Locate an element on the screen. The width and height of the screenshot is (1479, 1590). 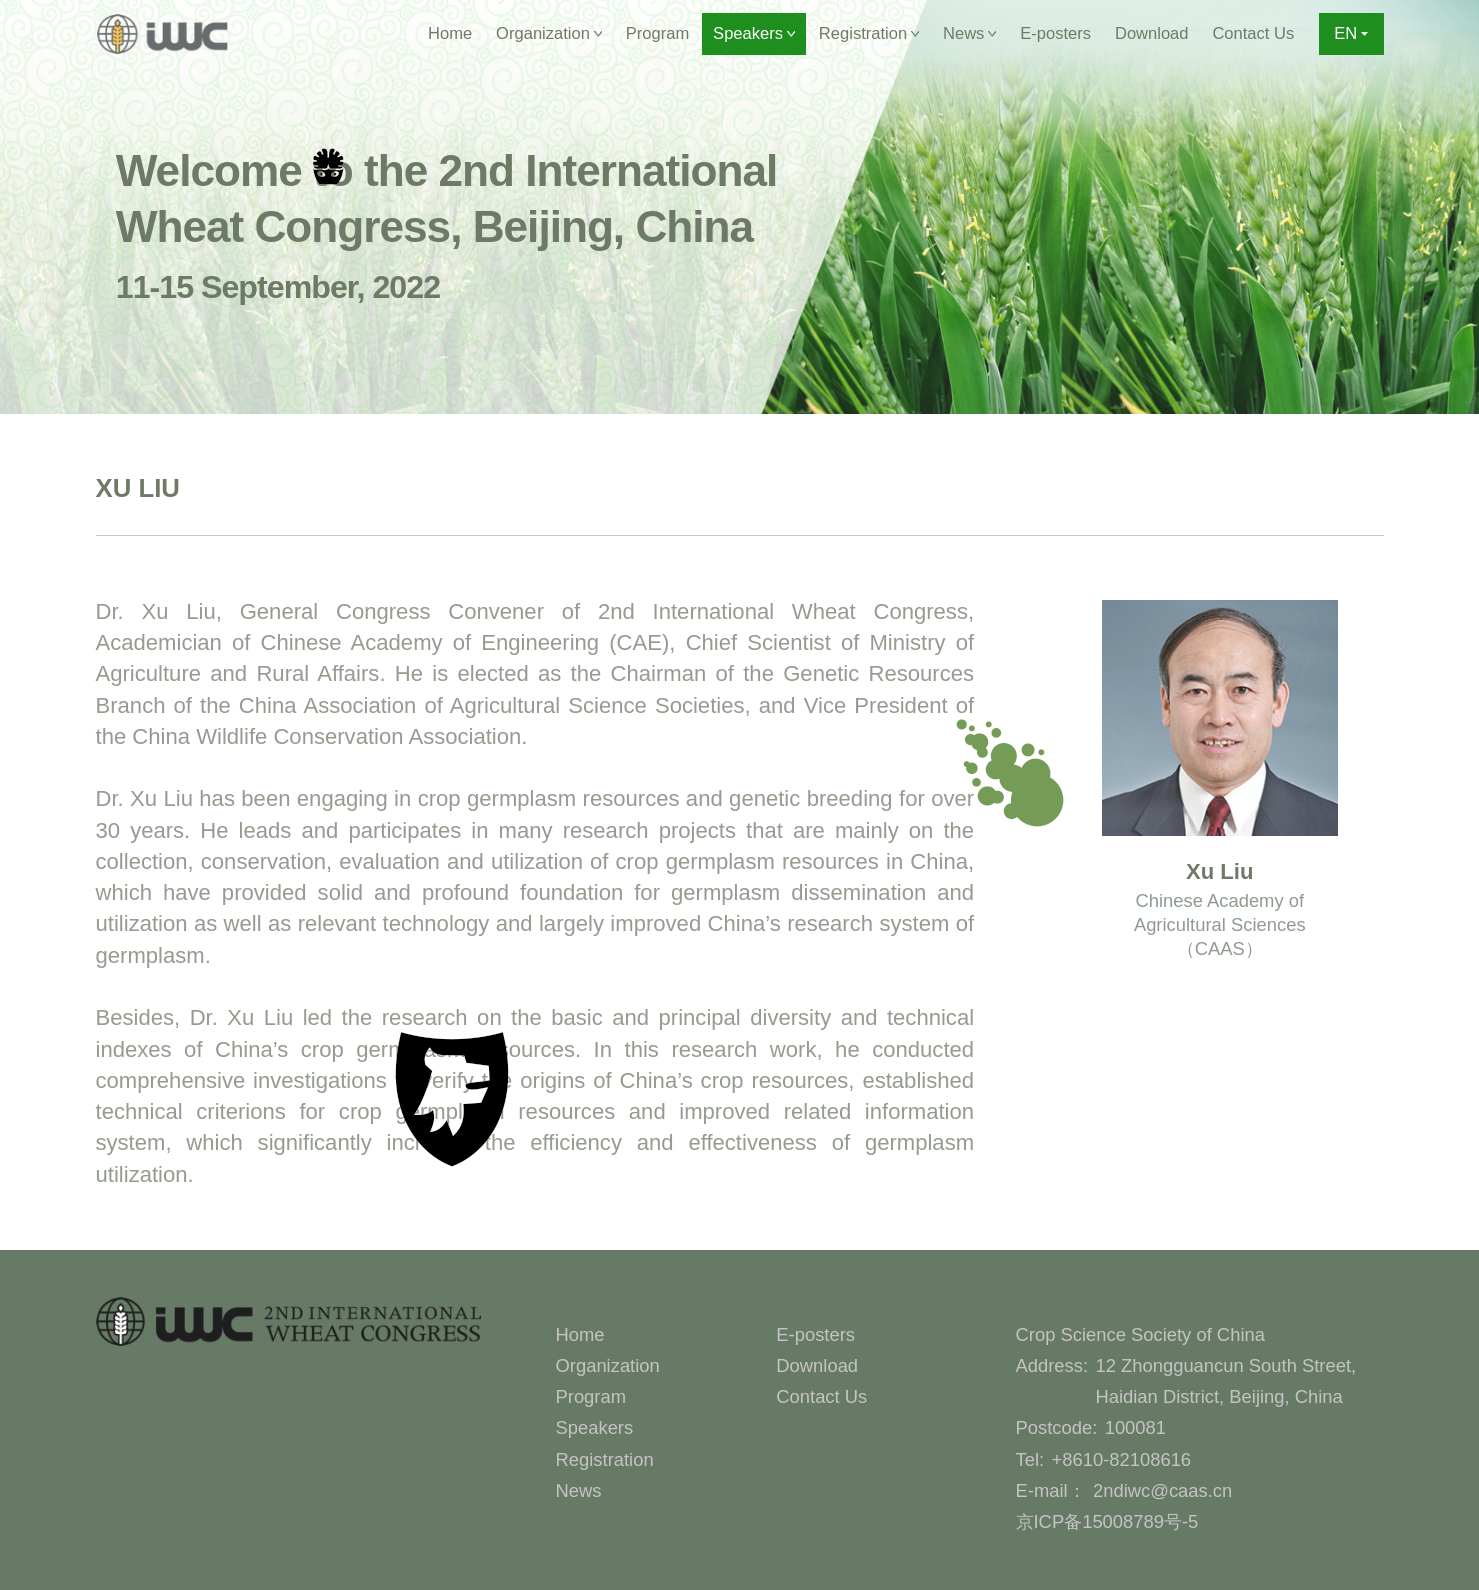
select griffin house or faction emblem is located at coordinates (452, 1097).